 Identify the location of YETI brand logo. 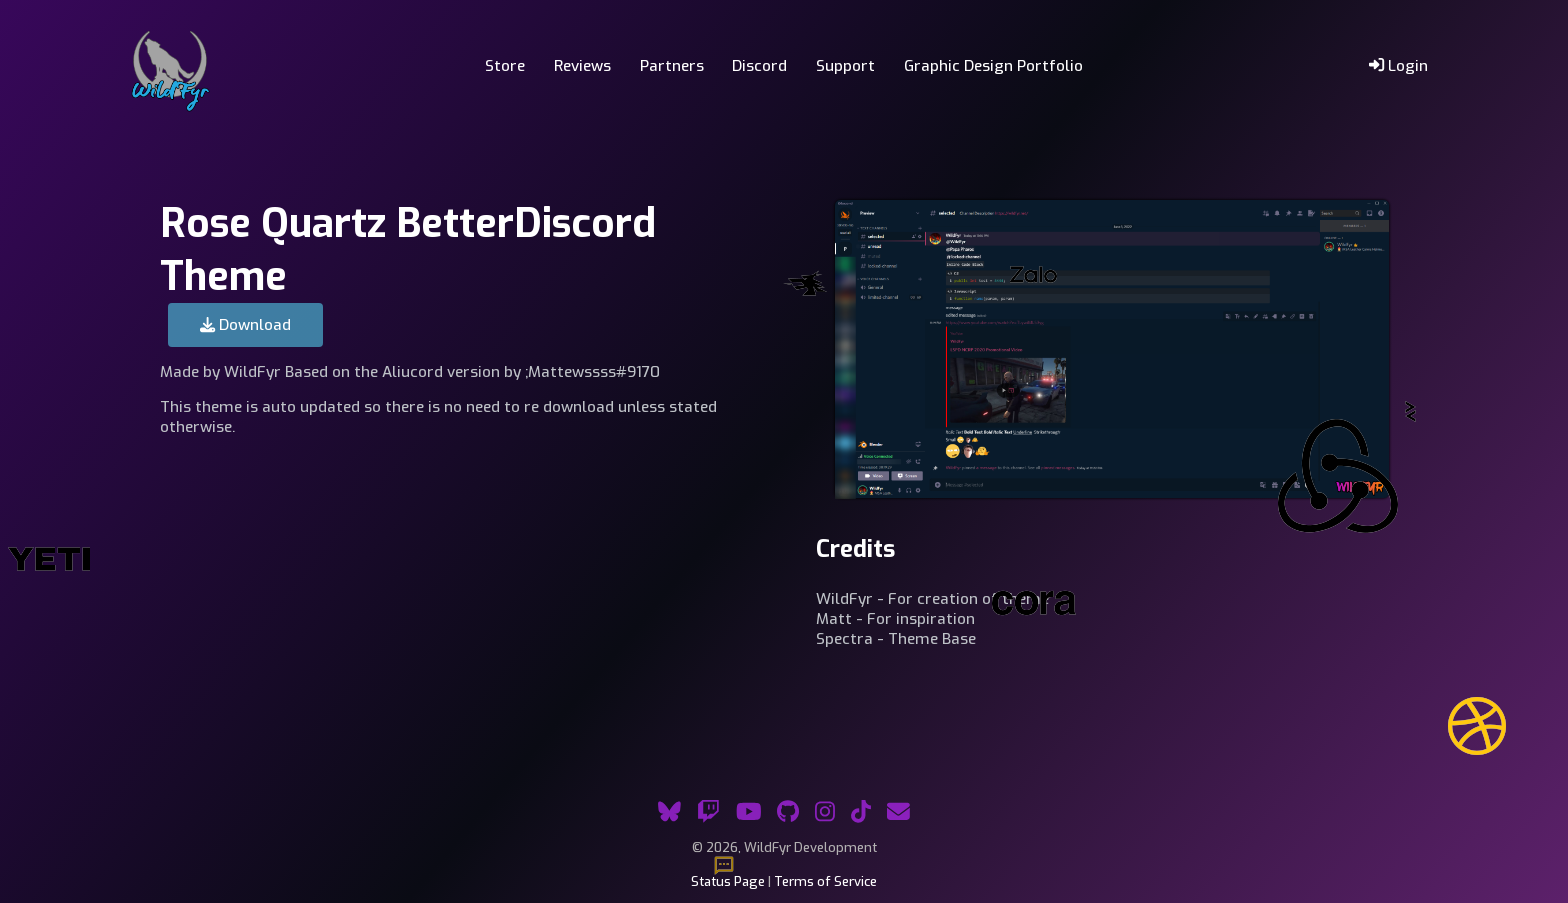
(49, 559).